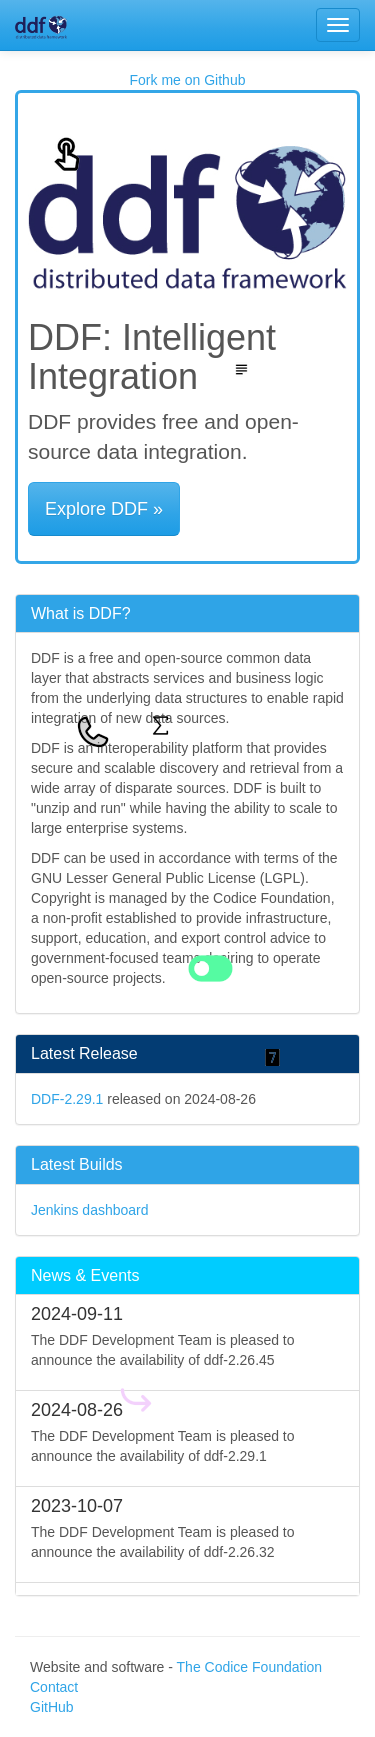  What do you see at coordinates (136, 1400) in the screenshot?
I see `reply to a message or comment` at bounding box center [136, 1400].